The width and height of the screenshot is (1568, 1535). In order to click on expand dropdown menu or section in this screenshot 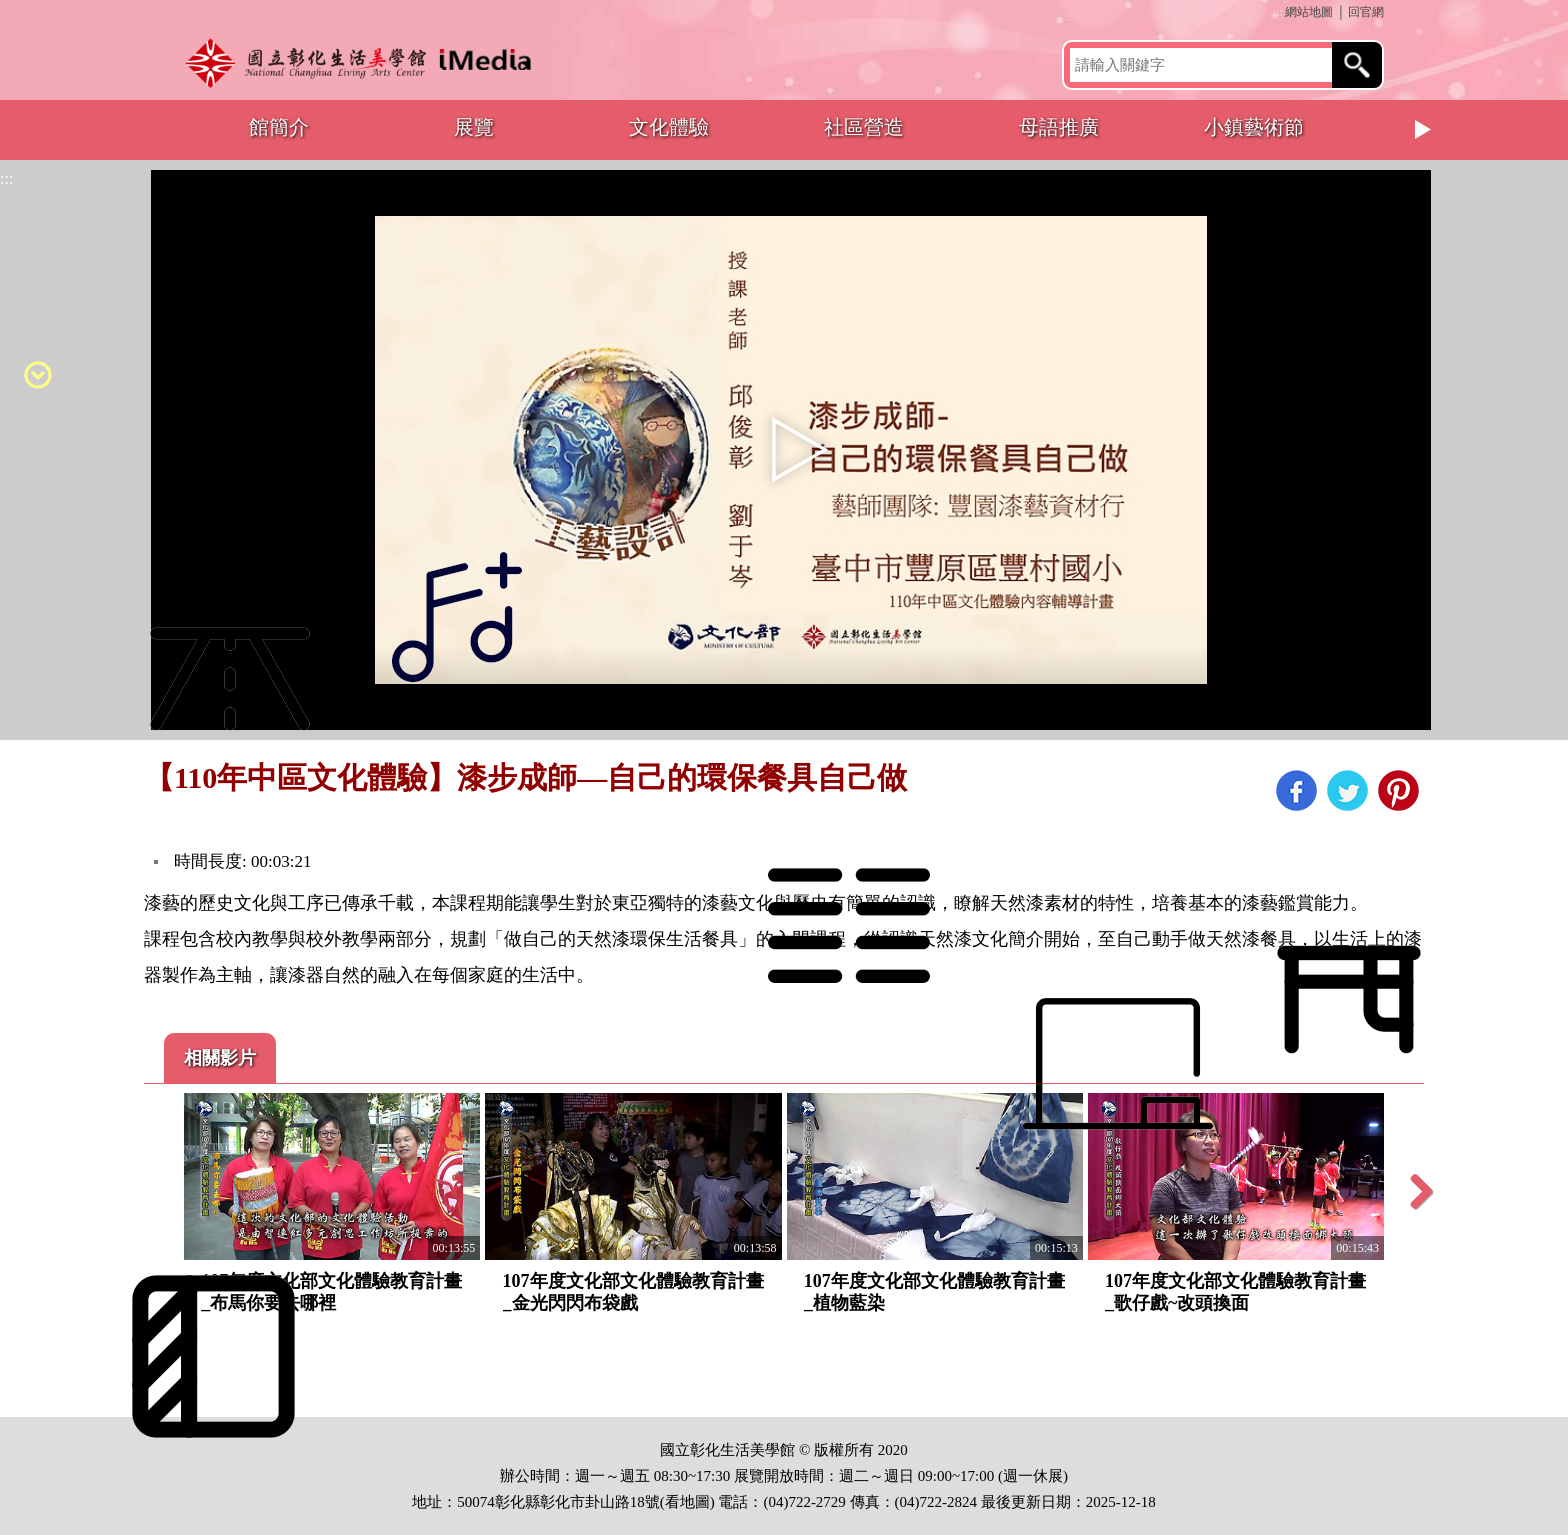, I will do `click(38, 375)`.